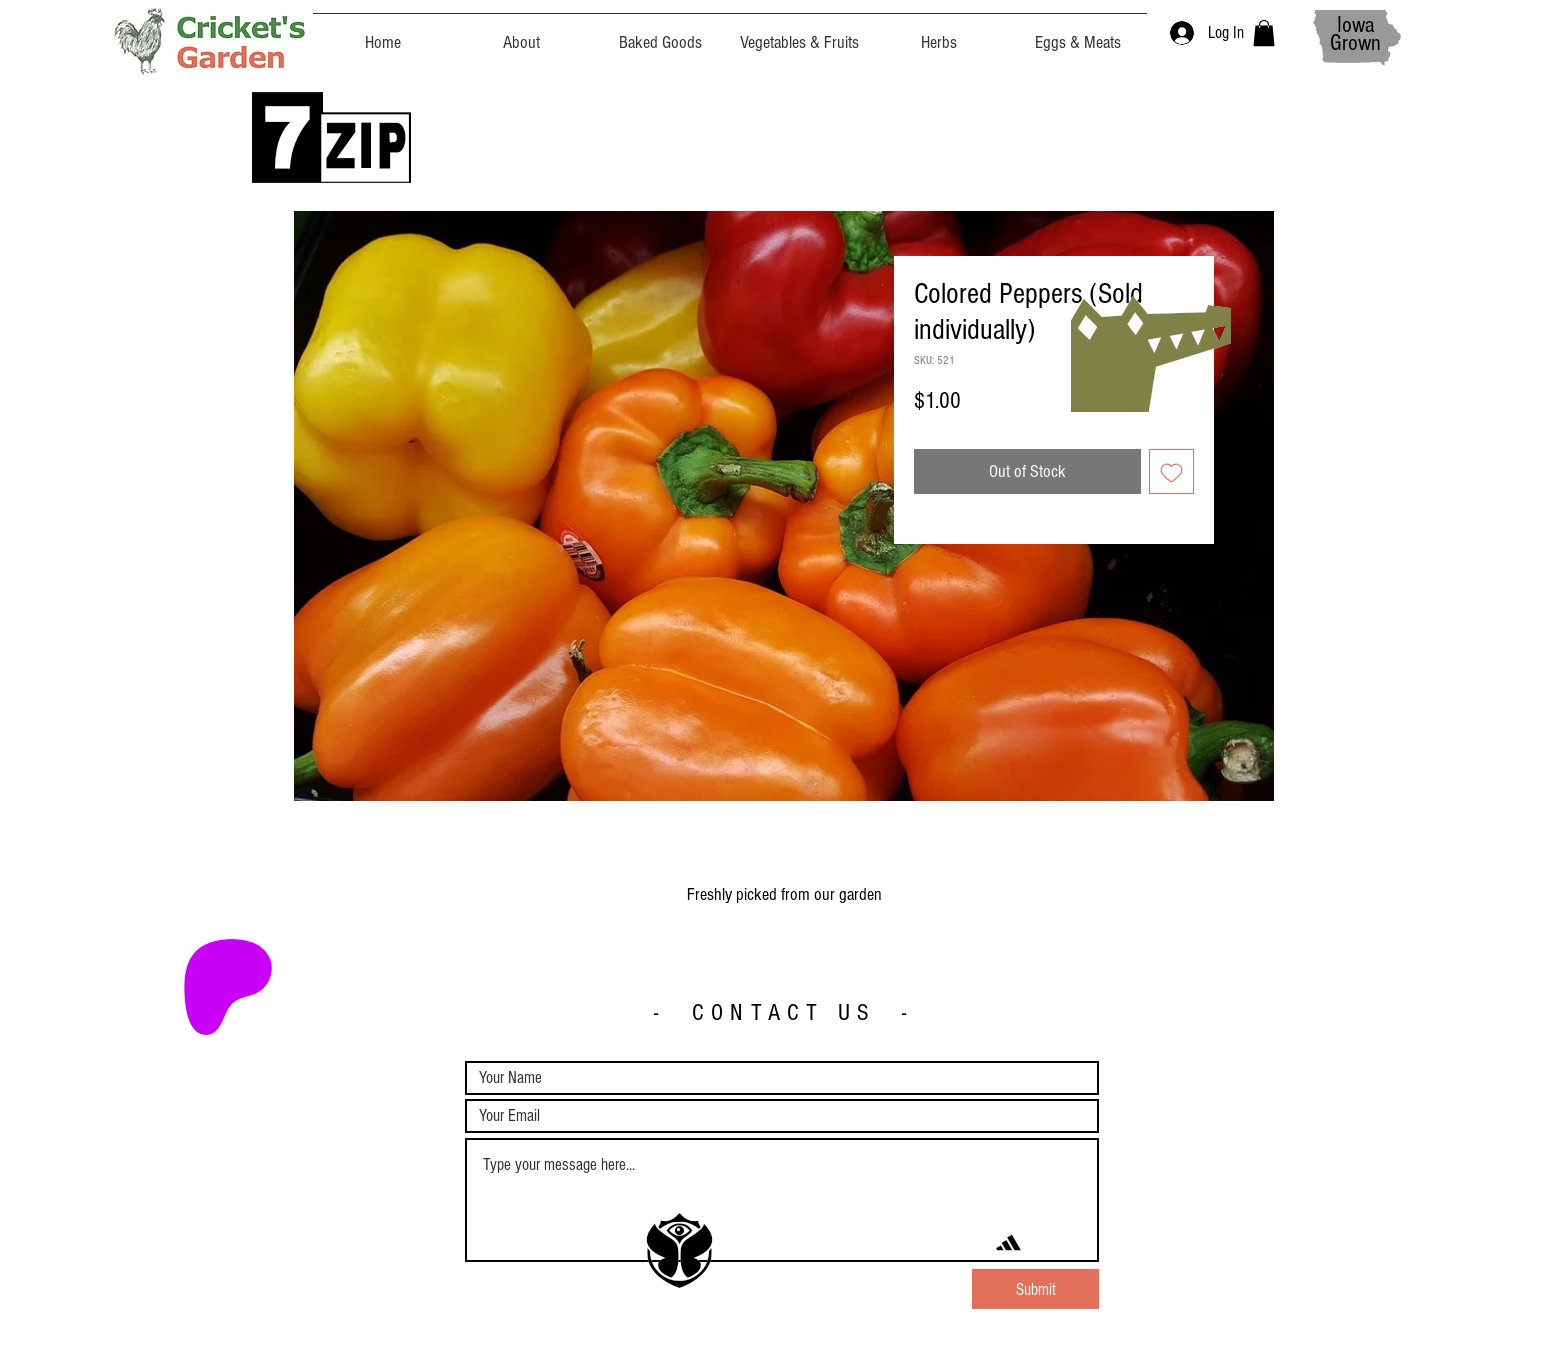 The image size is (1568, 1353). What do you see at coordinates (1008, 1242) in the screenshot?
I see `adidas brand logo` at bounding box center [1008, 1242].